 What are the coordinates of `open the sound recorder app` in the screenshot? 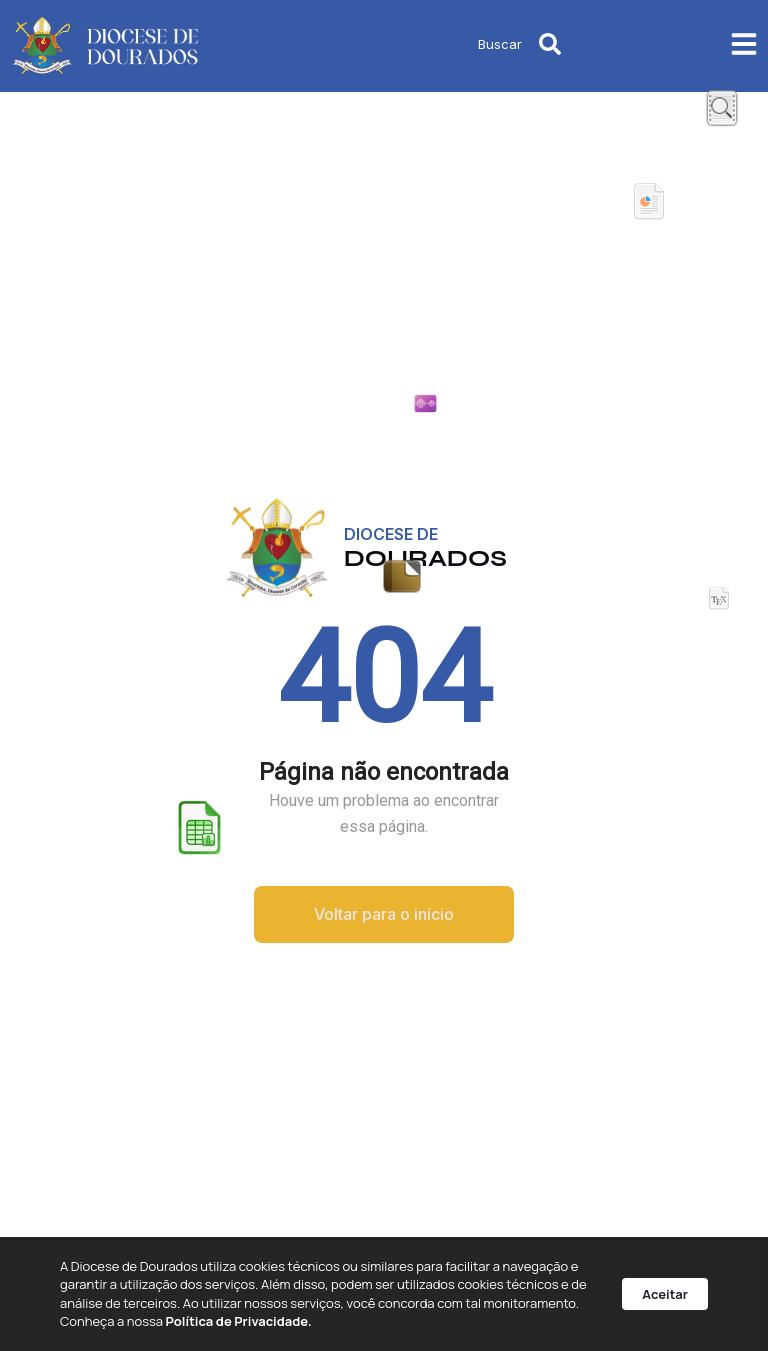 It's located at (425, 403).